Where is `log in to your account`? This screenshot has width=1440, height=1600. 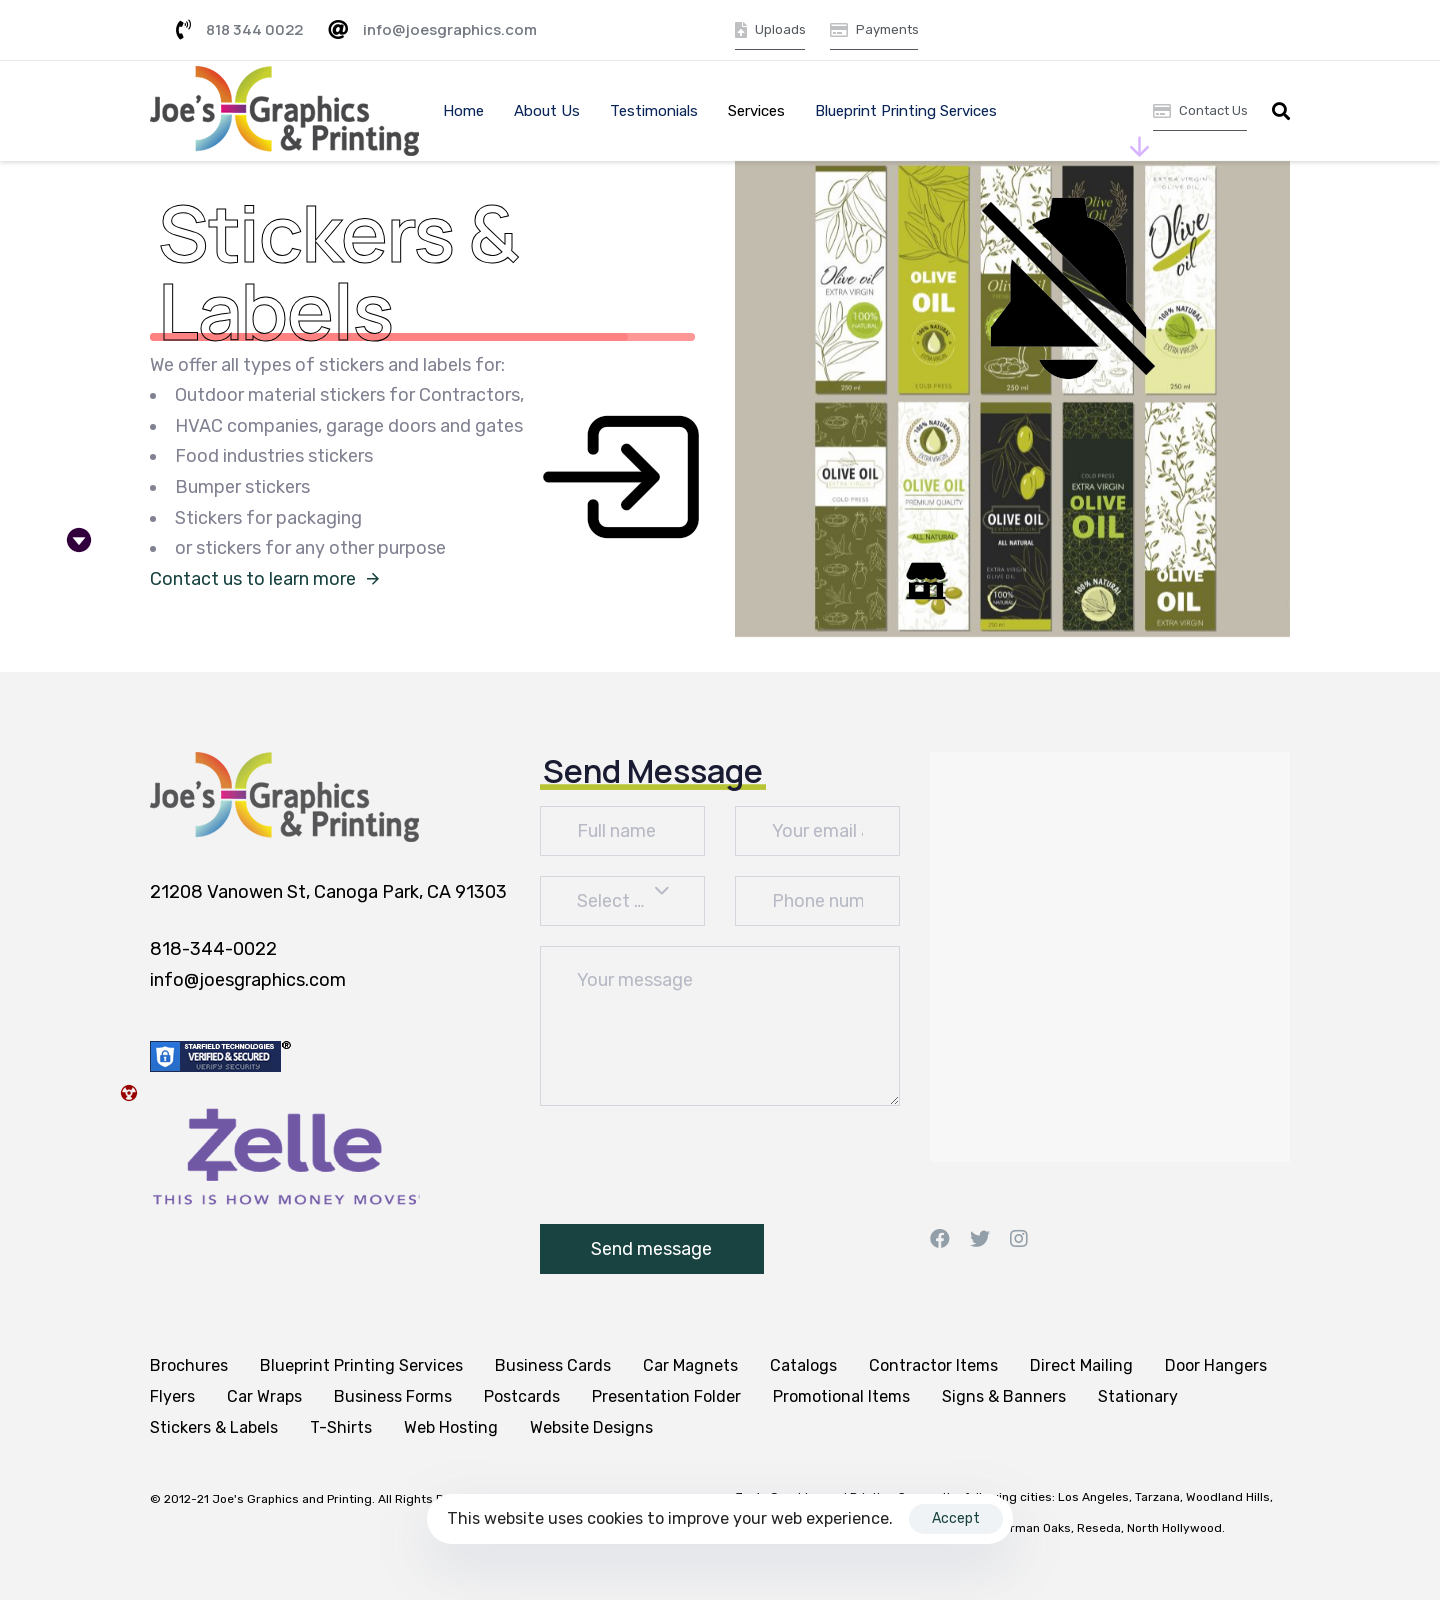
log in to your account is located at coordinates (621, 477).